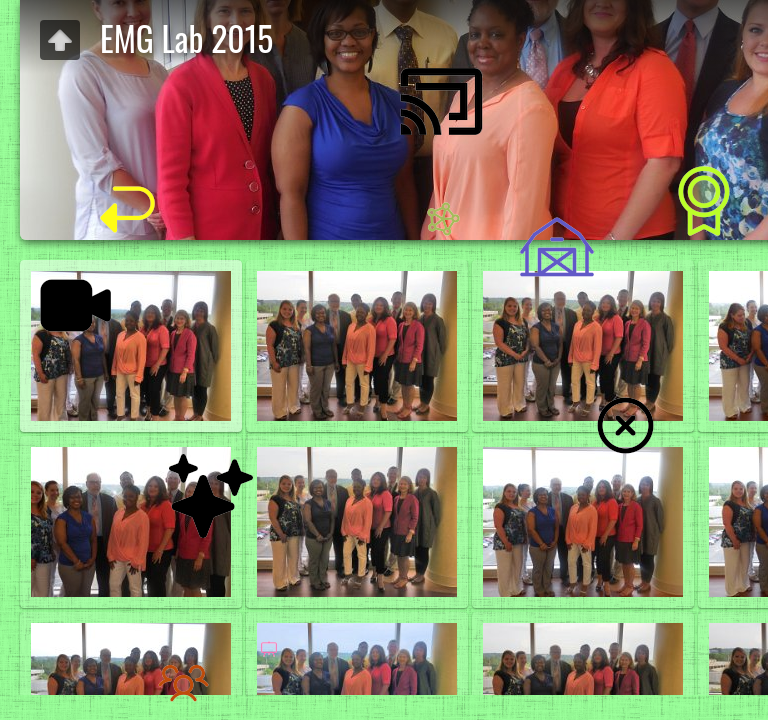 The height and width of the screenshot is (720, 768). I want to click on connect to the fediverse network, so click(443, 219).